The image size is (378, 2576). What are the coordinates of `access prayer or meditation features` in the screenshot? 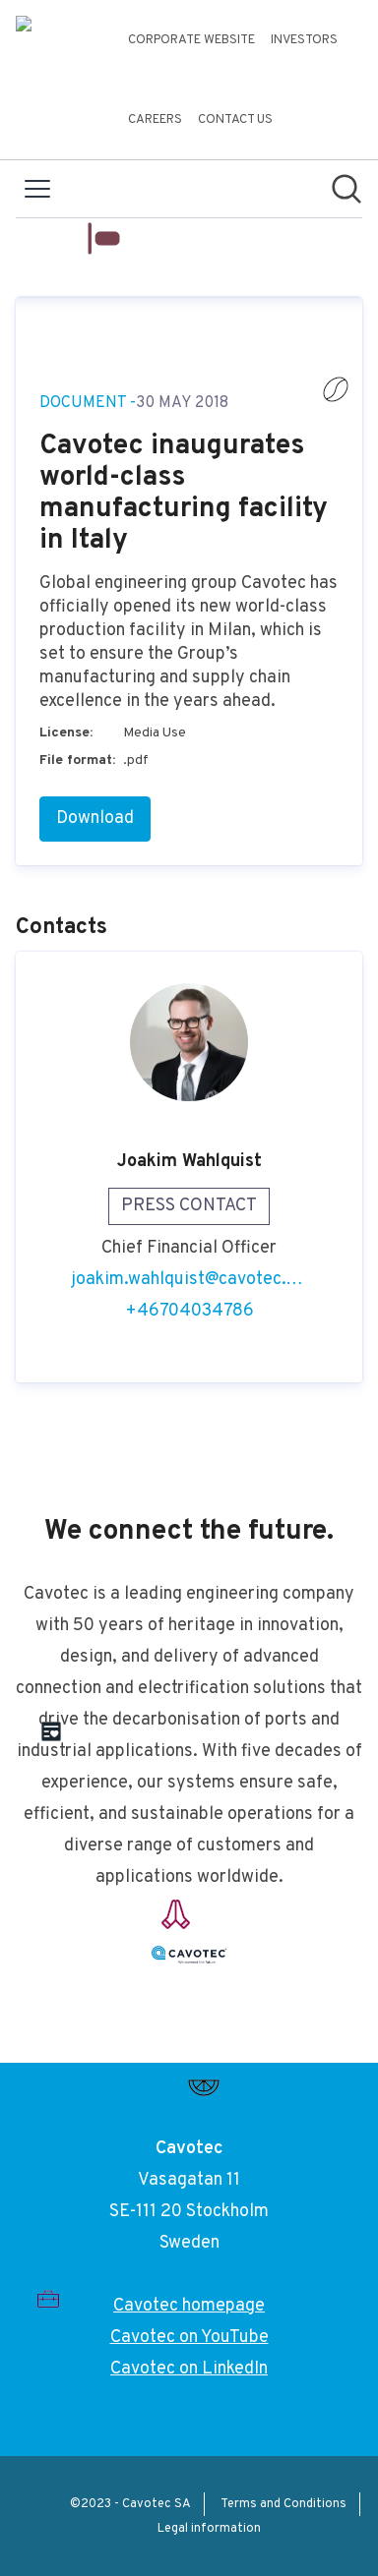 It's located at (175, 1914).